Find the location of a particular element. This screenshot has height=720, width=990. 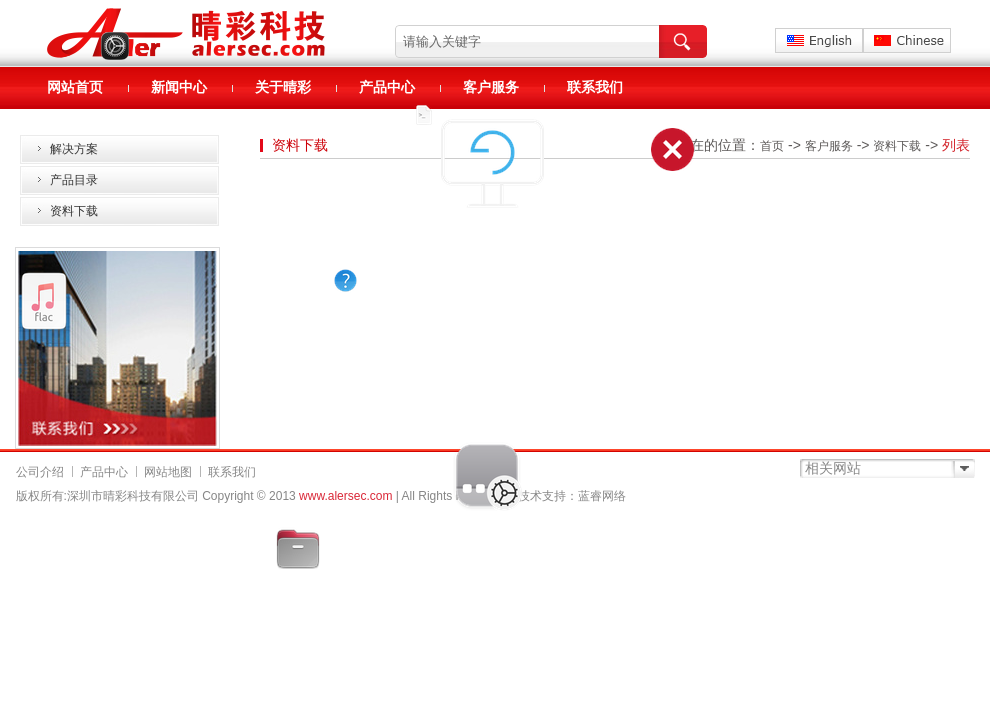

configure xfce panel layout and profiles is located at coordinates (487, 476).